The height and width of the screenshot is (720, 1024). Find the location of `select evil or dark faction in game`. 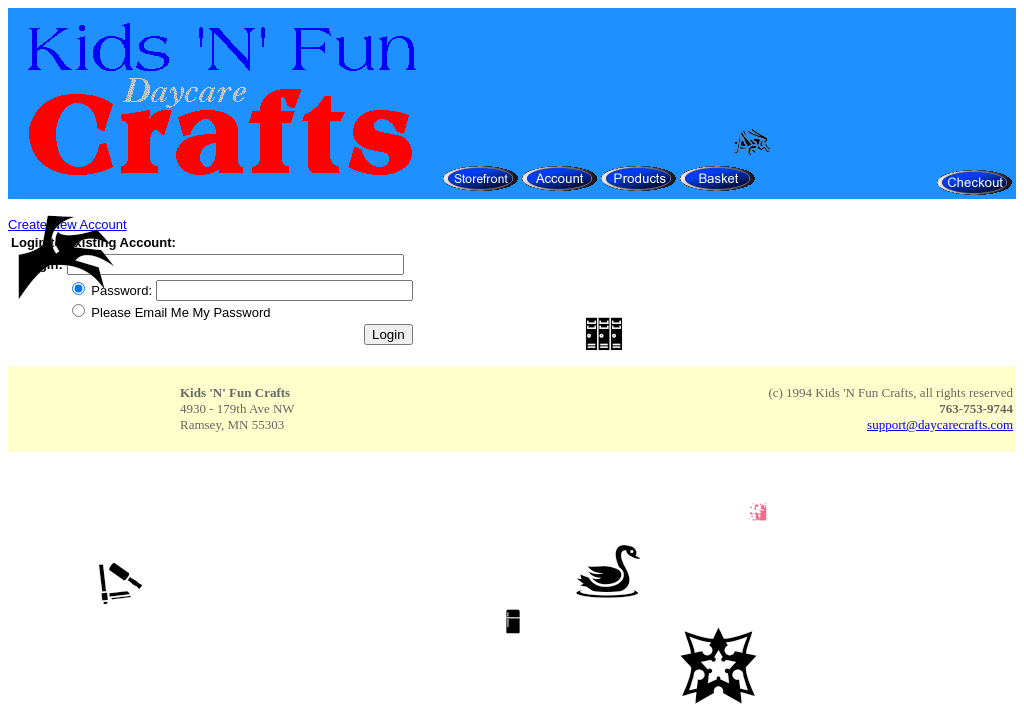

select evil or dark faction in game is located at coordinates (66, 258).